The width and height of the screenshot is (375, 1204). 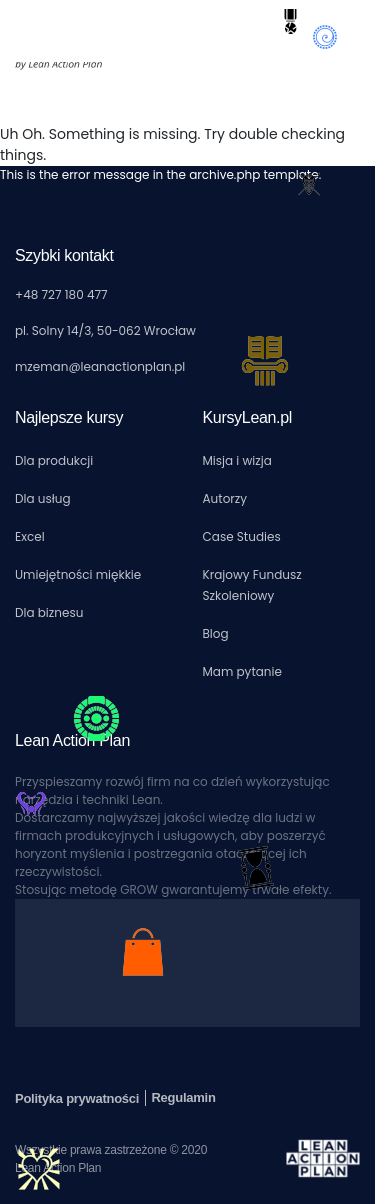 What do you see at coordinates (96, 718) in the screenshot?
I see `a mechanical gear or cog settings icon` at bounding box center [96, 718].